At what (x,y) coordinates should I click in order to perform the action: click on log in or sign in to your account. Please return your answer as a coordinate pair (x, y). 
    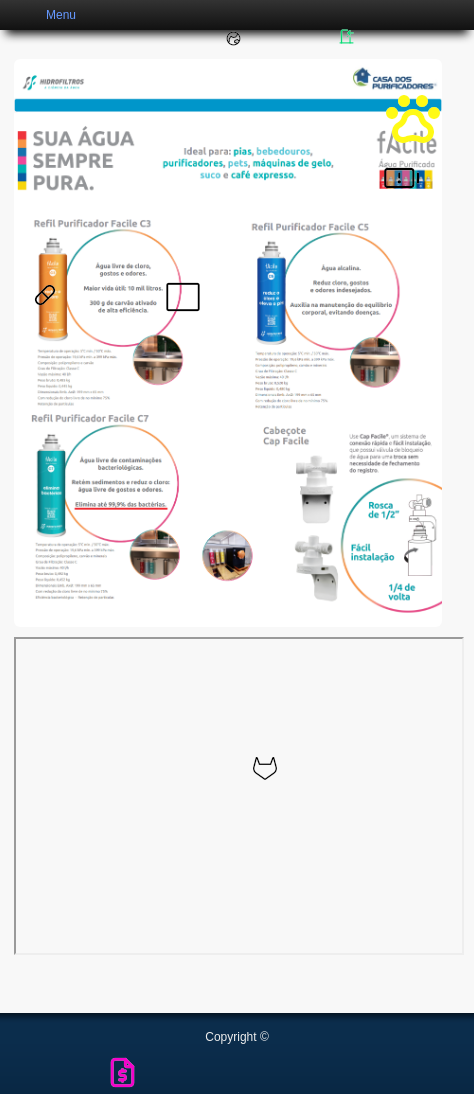
    Looking at the image, I should click on (346, 36).